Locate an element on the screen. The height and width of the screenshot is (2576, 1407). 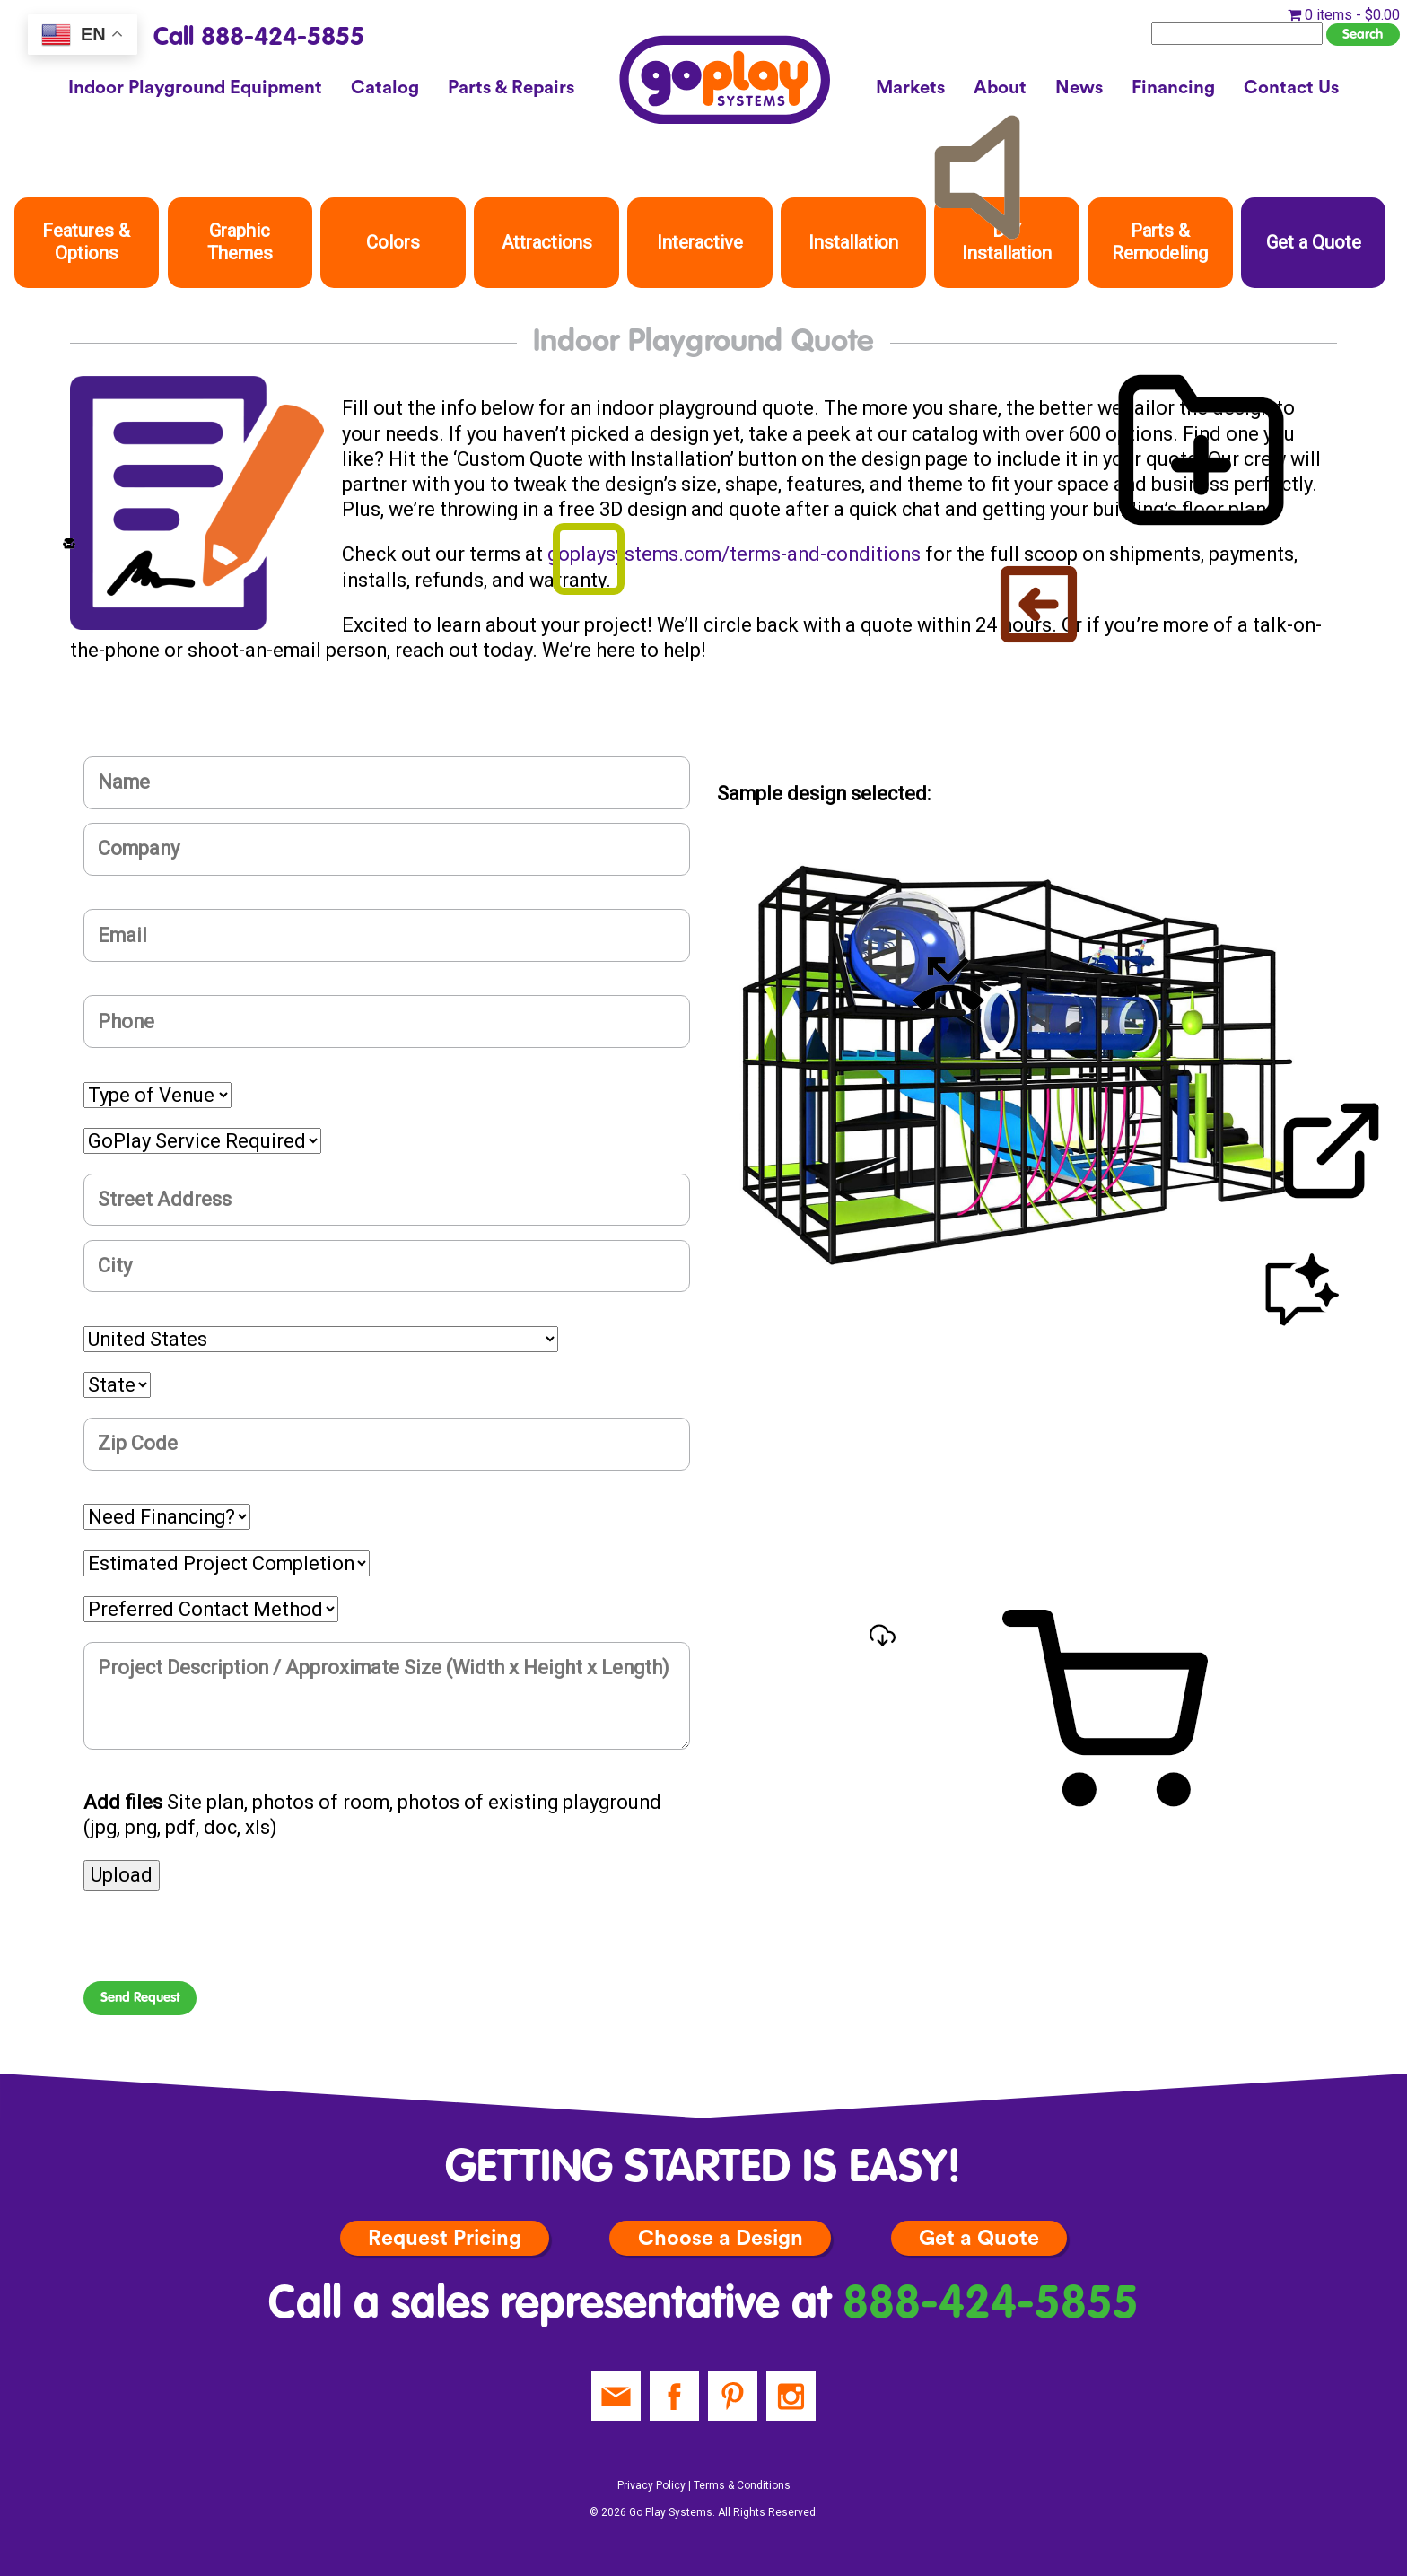
adjust volume settings is located at coordinates (1019, 177).